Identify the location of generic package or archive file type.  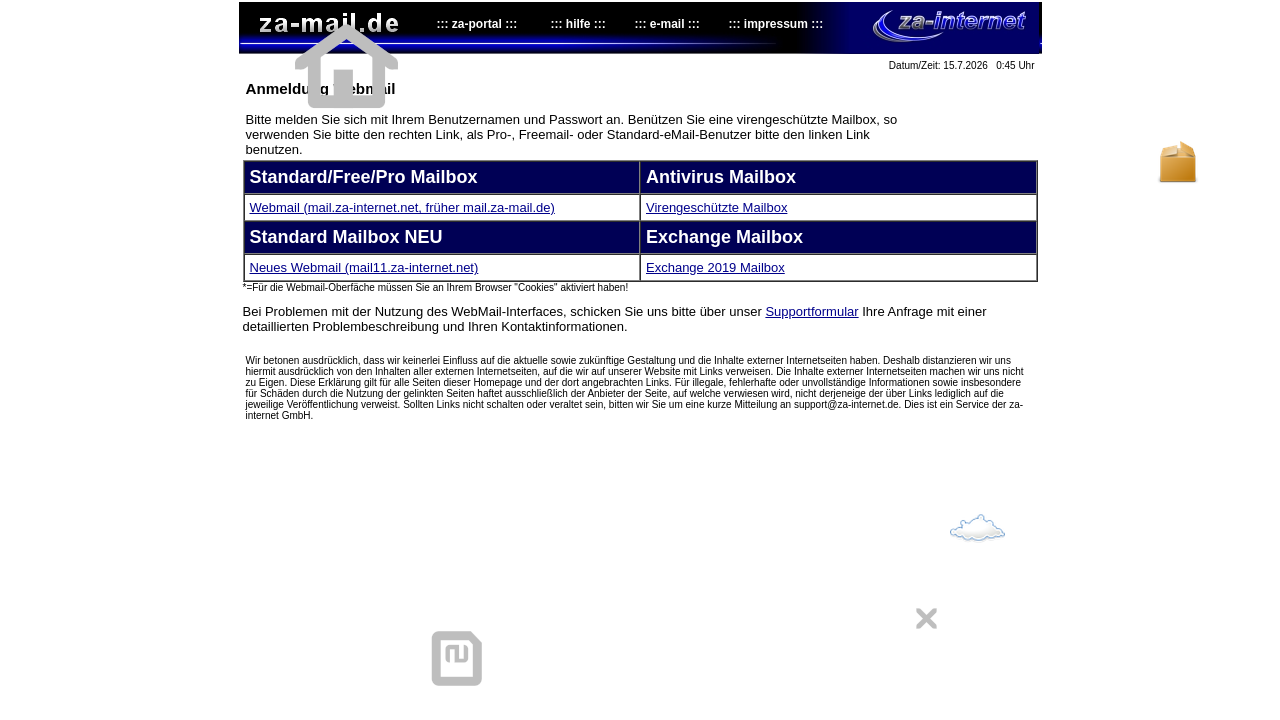
(1177, 162).